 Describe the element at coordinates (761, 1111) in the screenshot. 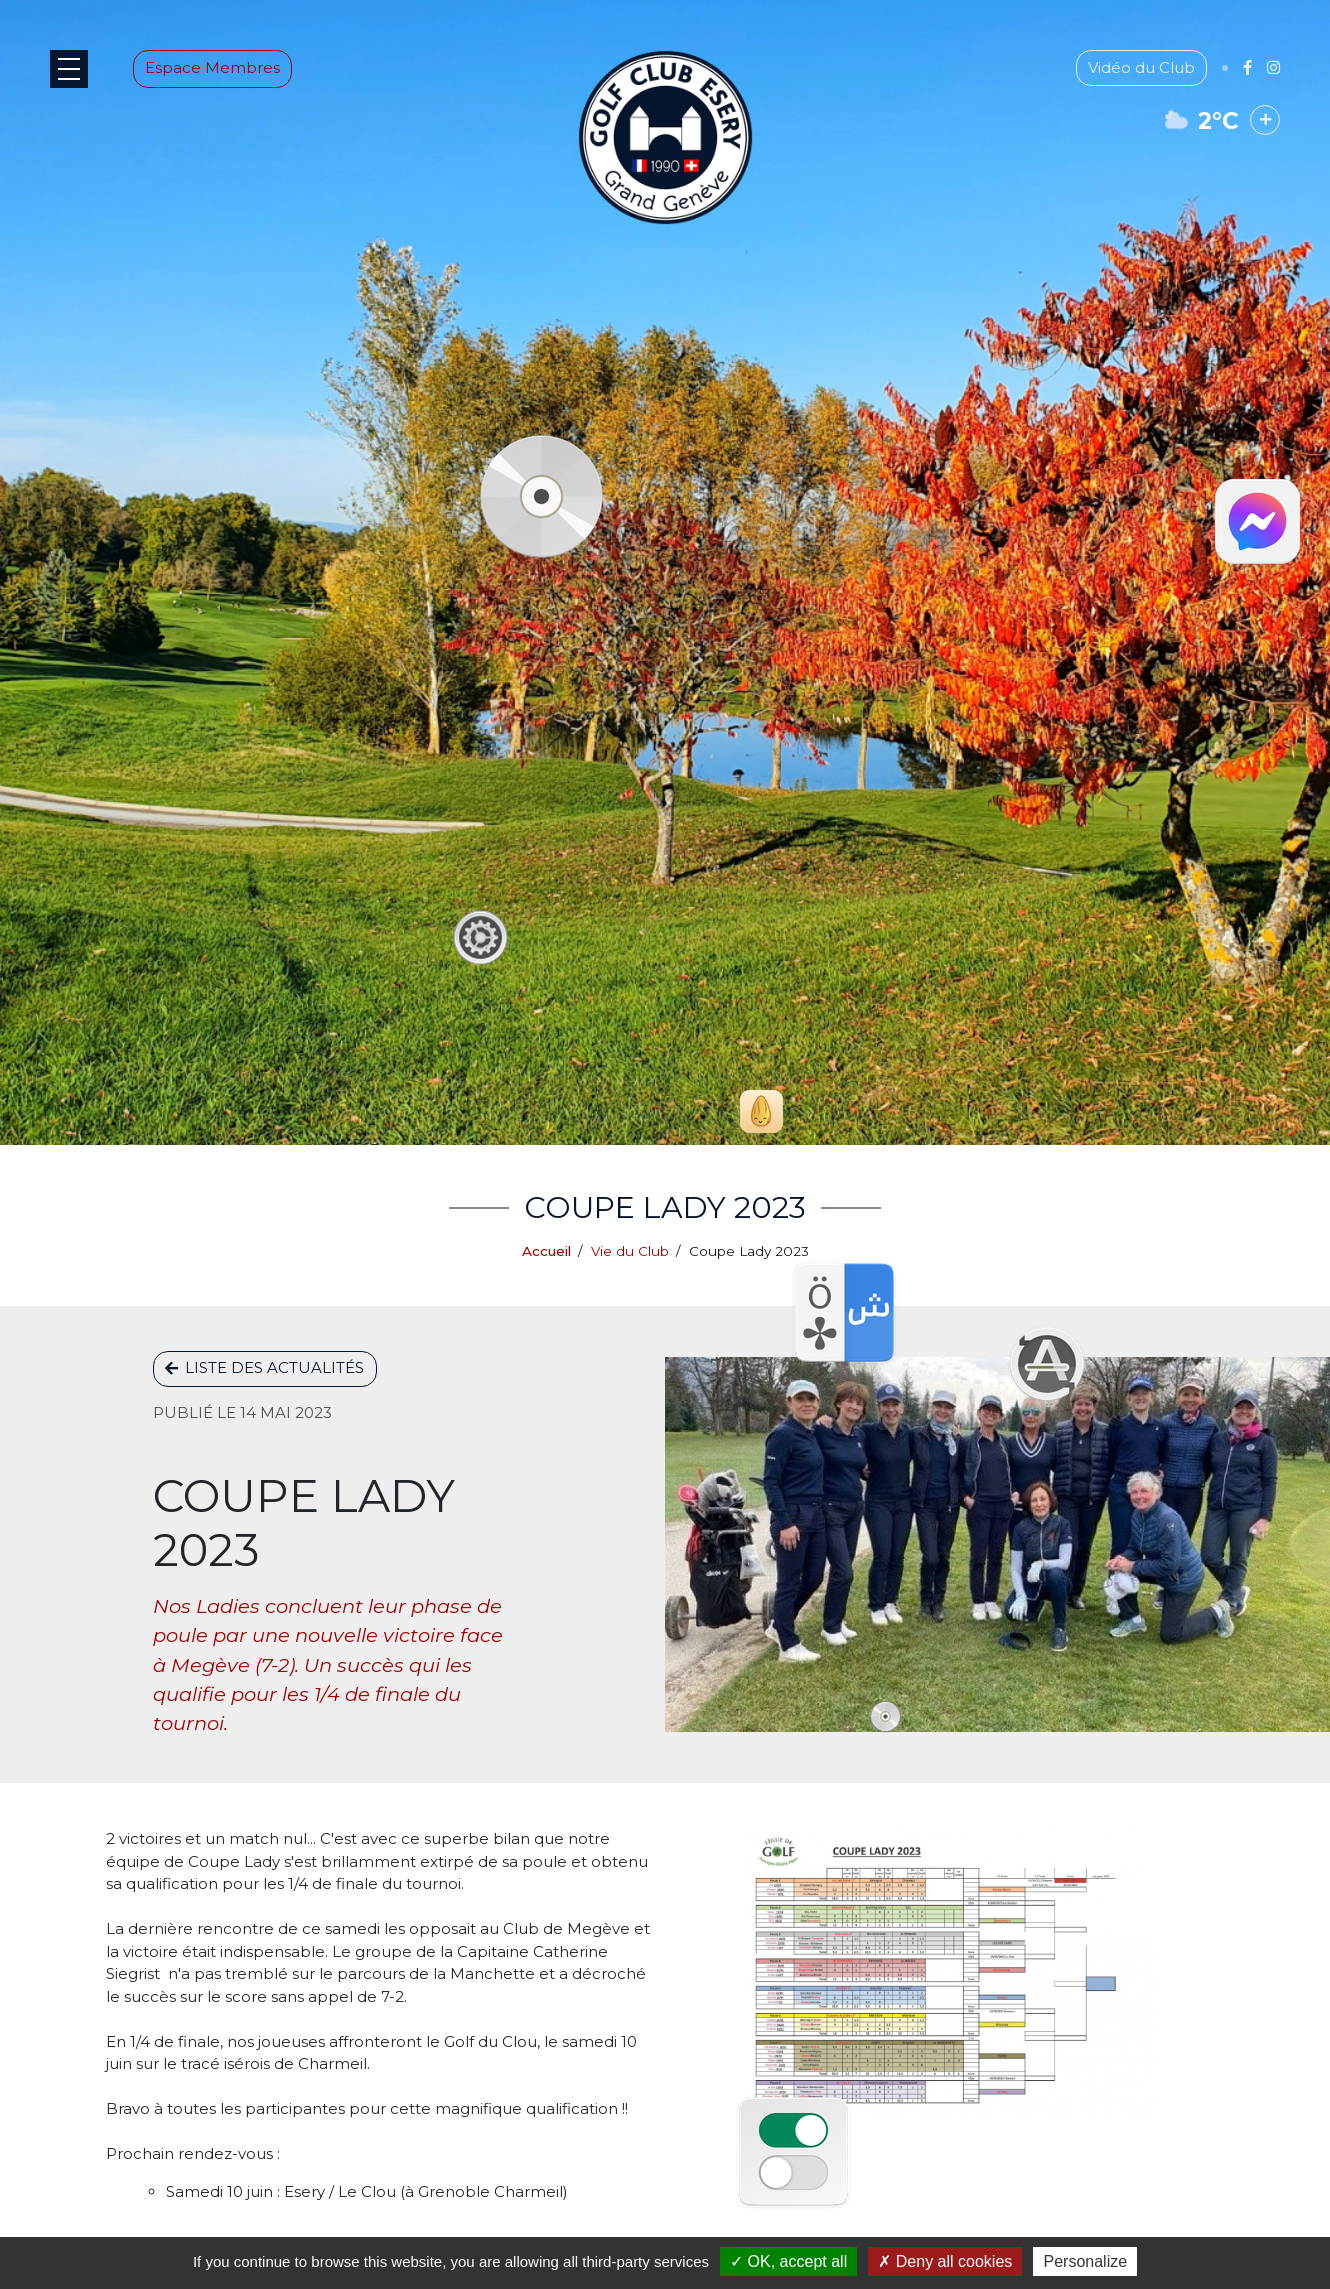

I see `open the almond app` at that location.